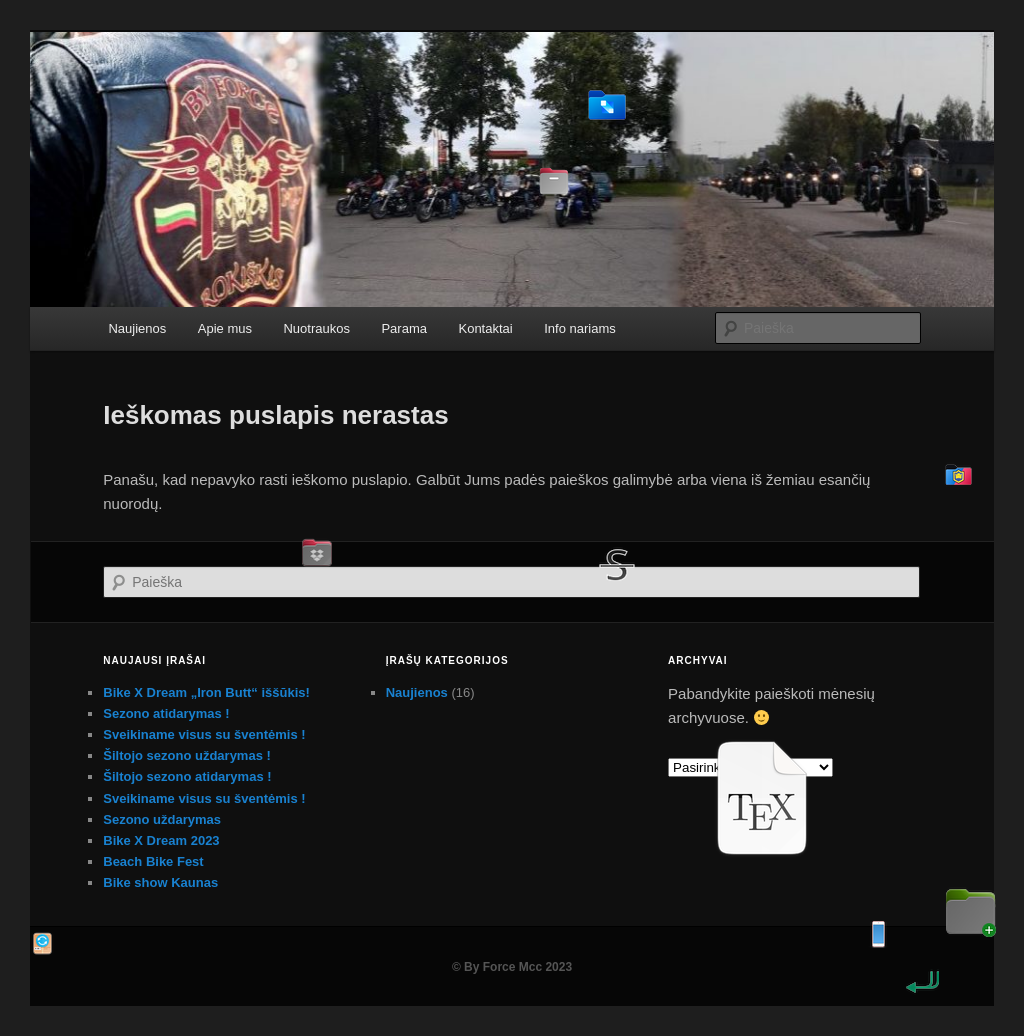 The width and height of the screenshot is (1024, 1036). Describe the element at coordinates (970, 911) in the screenshot. I see `create a new folder` at that location.